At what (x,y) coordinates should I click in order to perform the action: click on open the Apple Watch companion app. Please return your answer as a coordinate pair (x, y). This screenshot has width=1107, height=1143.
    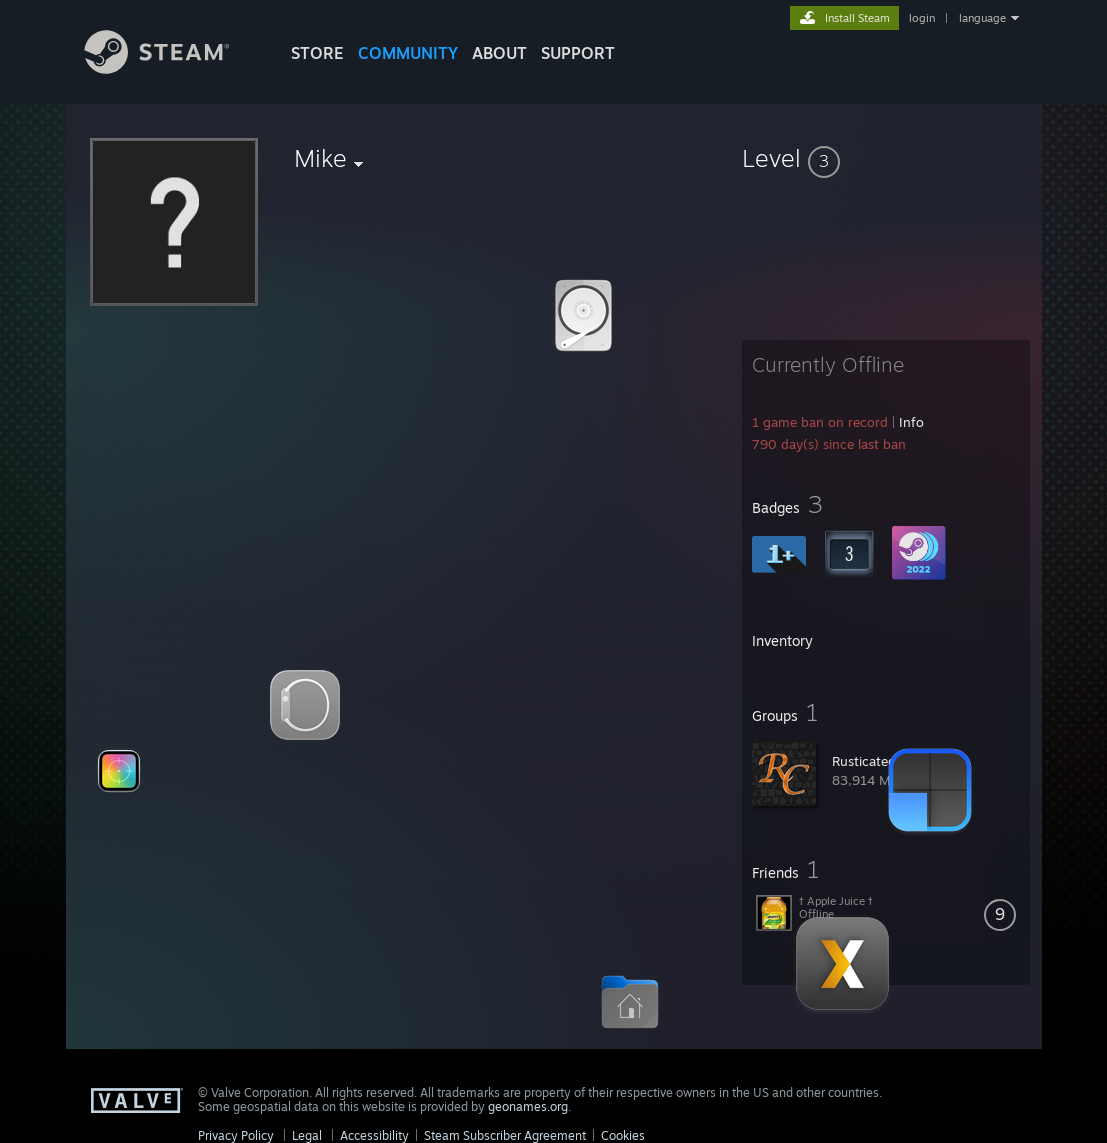
    Looking at the image, I should click on (305, 705).